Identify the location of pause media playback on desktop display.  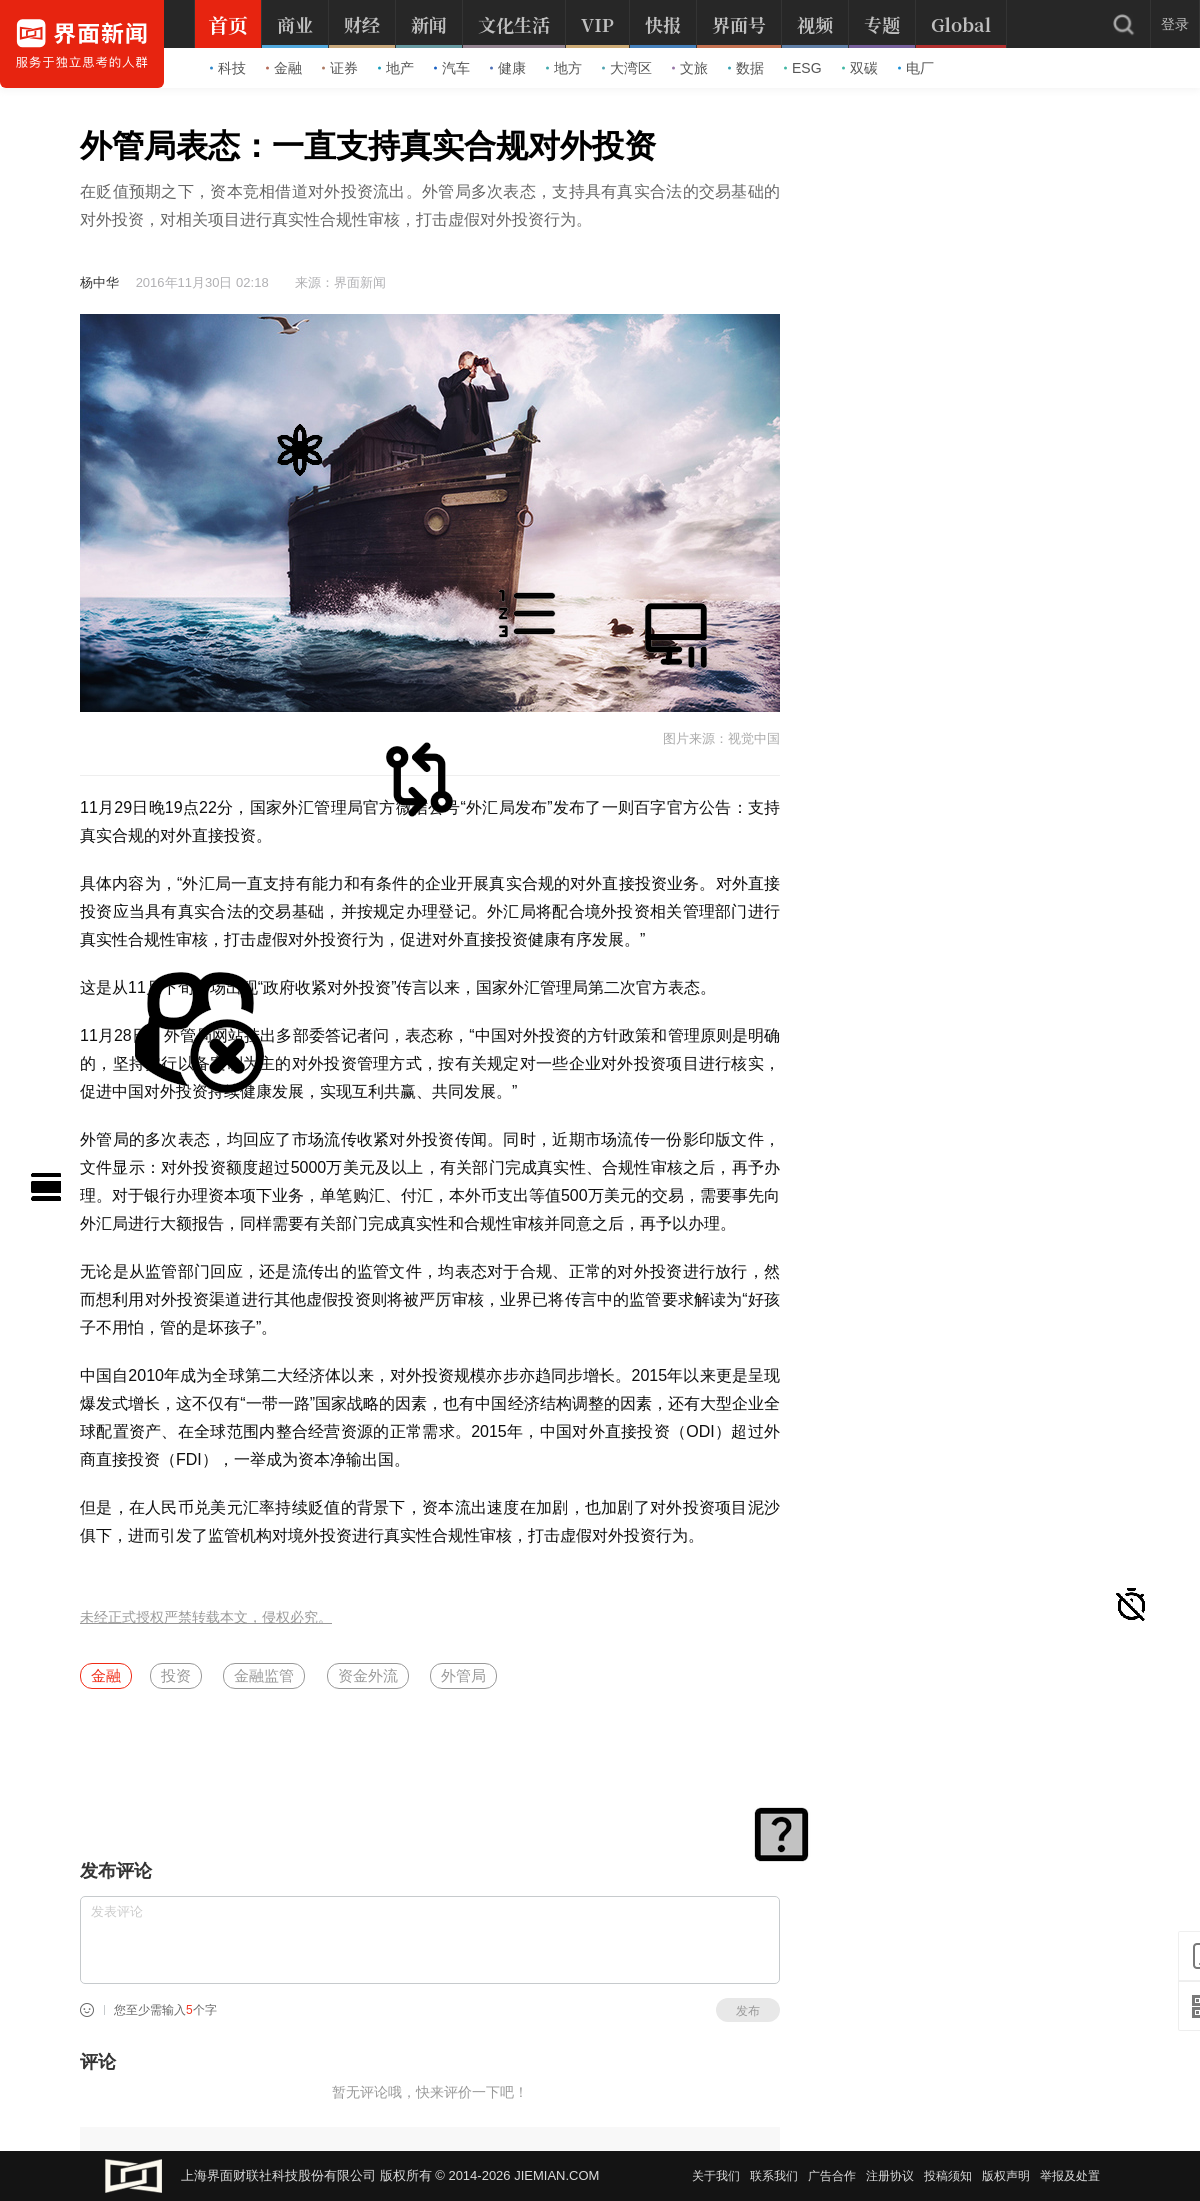
(676, 634).